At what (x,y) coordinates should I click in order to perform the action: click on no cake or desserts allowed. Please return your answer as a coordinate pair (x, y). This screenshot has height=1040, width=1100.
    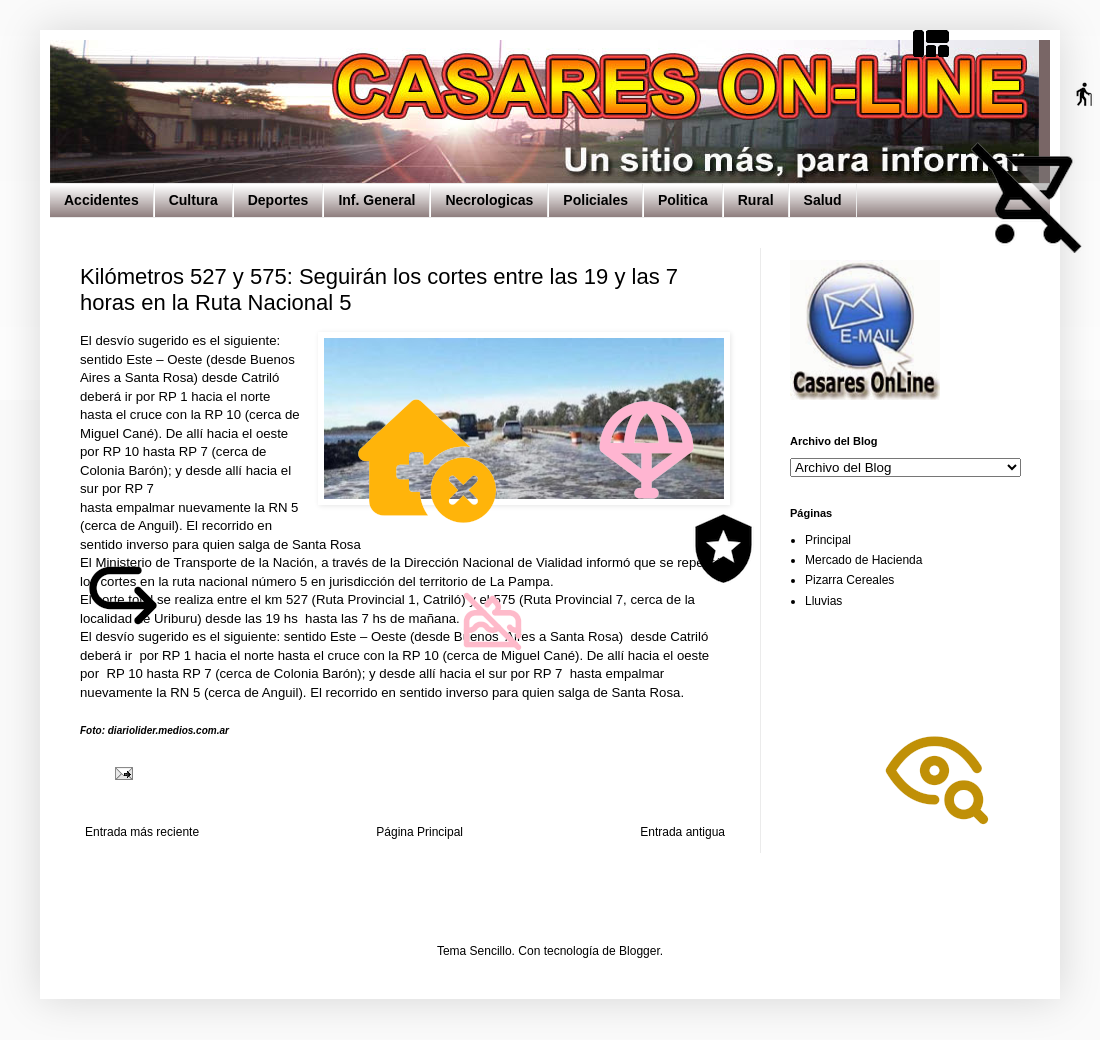
    Looking at the image, I should click on (492, 621).